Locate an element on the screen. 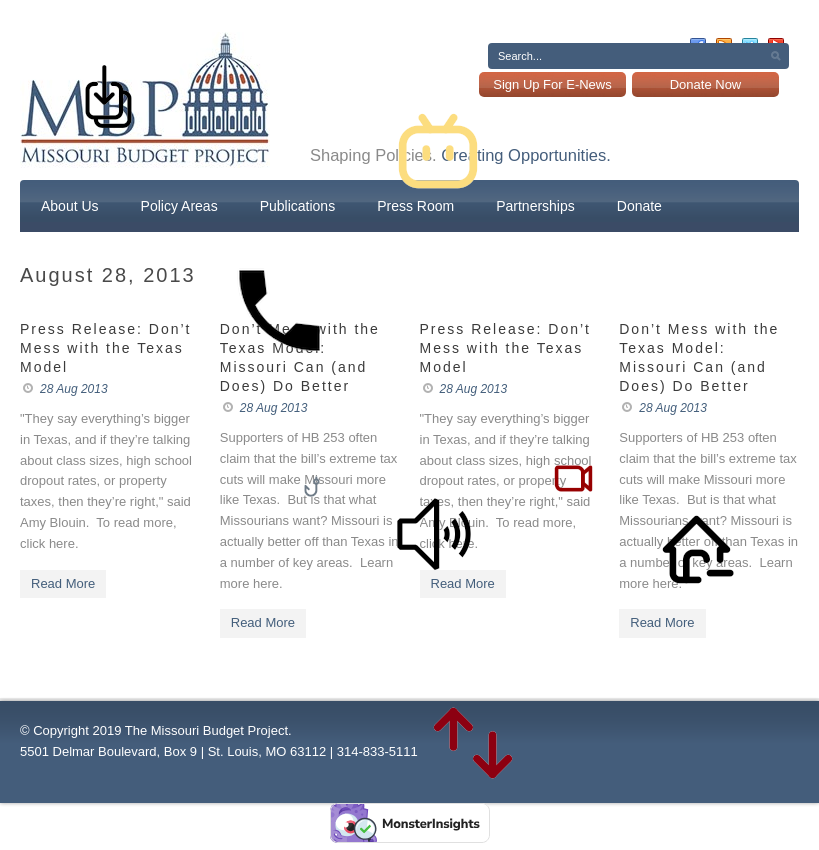 This screenshot has width=819, height=850. remove a property from your saved homes is located at coordinates (696, 549).